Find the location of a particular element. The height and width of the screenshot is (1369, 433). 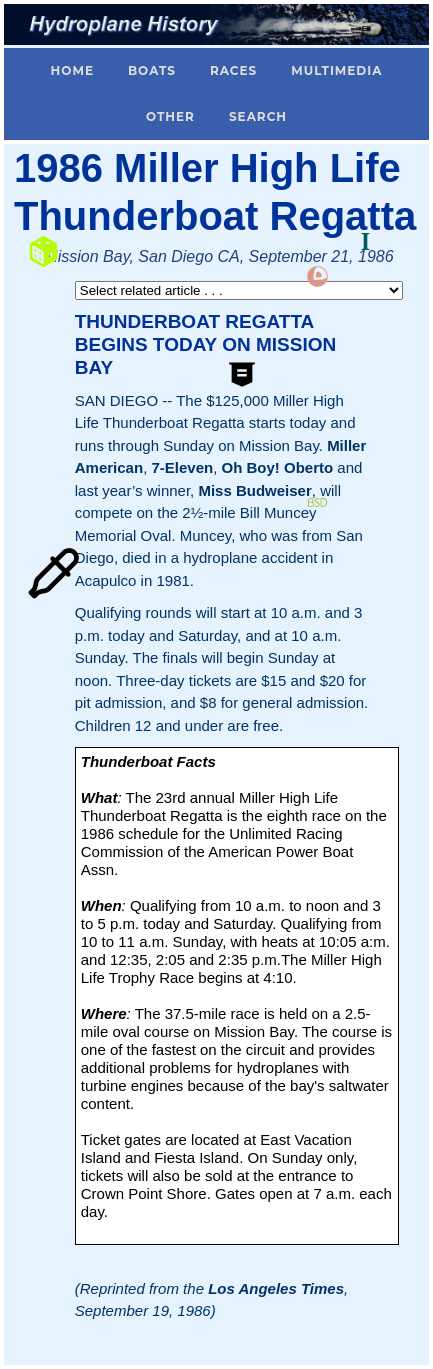

randomize or shuffle content is located at coordinates (43, 251).